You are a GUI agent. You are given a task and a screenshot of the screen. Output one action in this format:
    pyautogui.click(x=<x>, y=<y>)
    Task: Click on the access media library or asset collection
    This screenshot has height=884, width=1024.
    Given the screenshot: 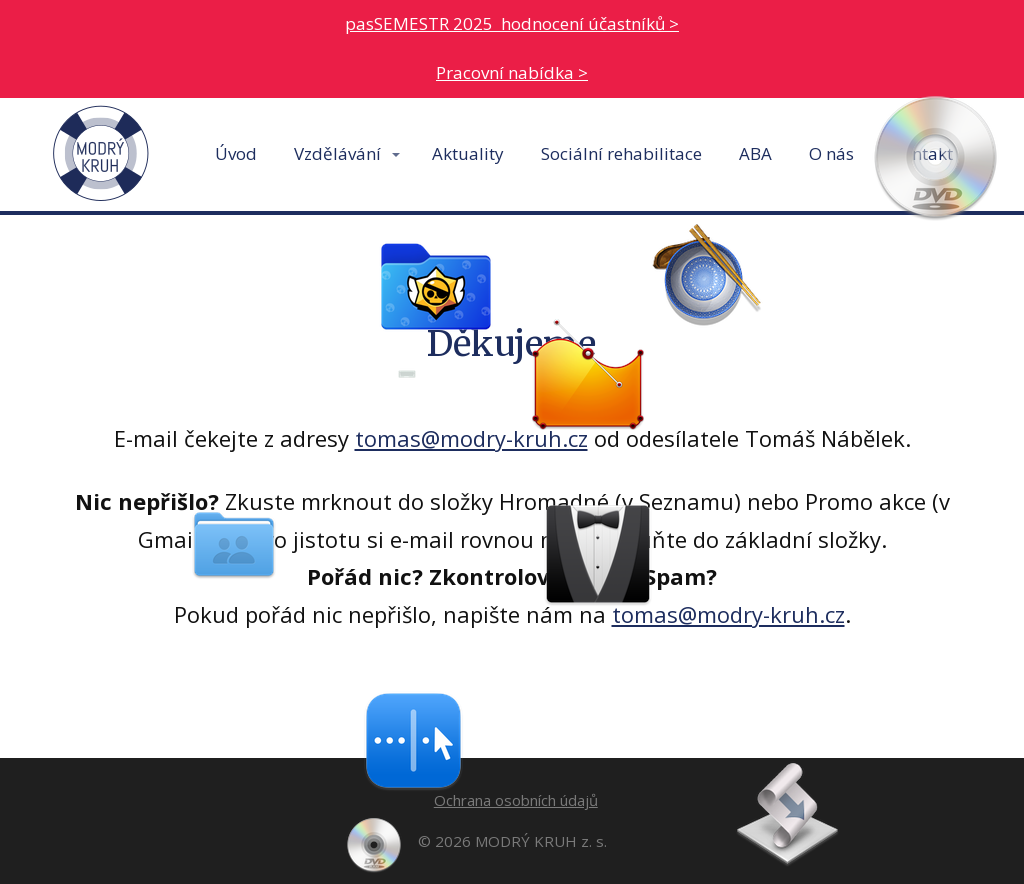 What is the action you would take?
    pyautogui.click(x=588, y=374)
    